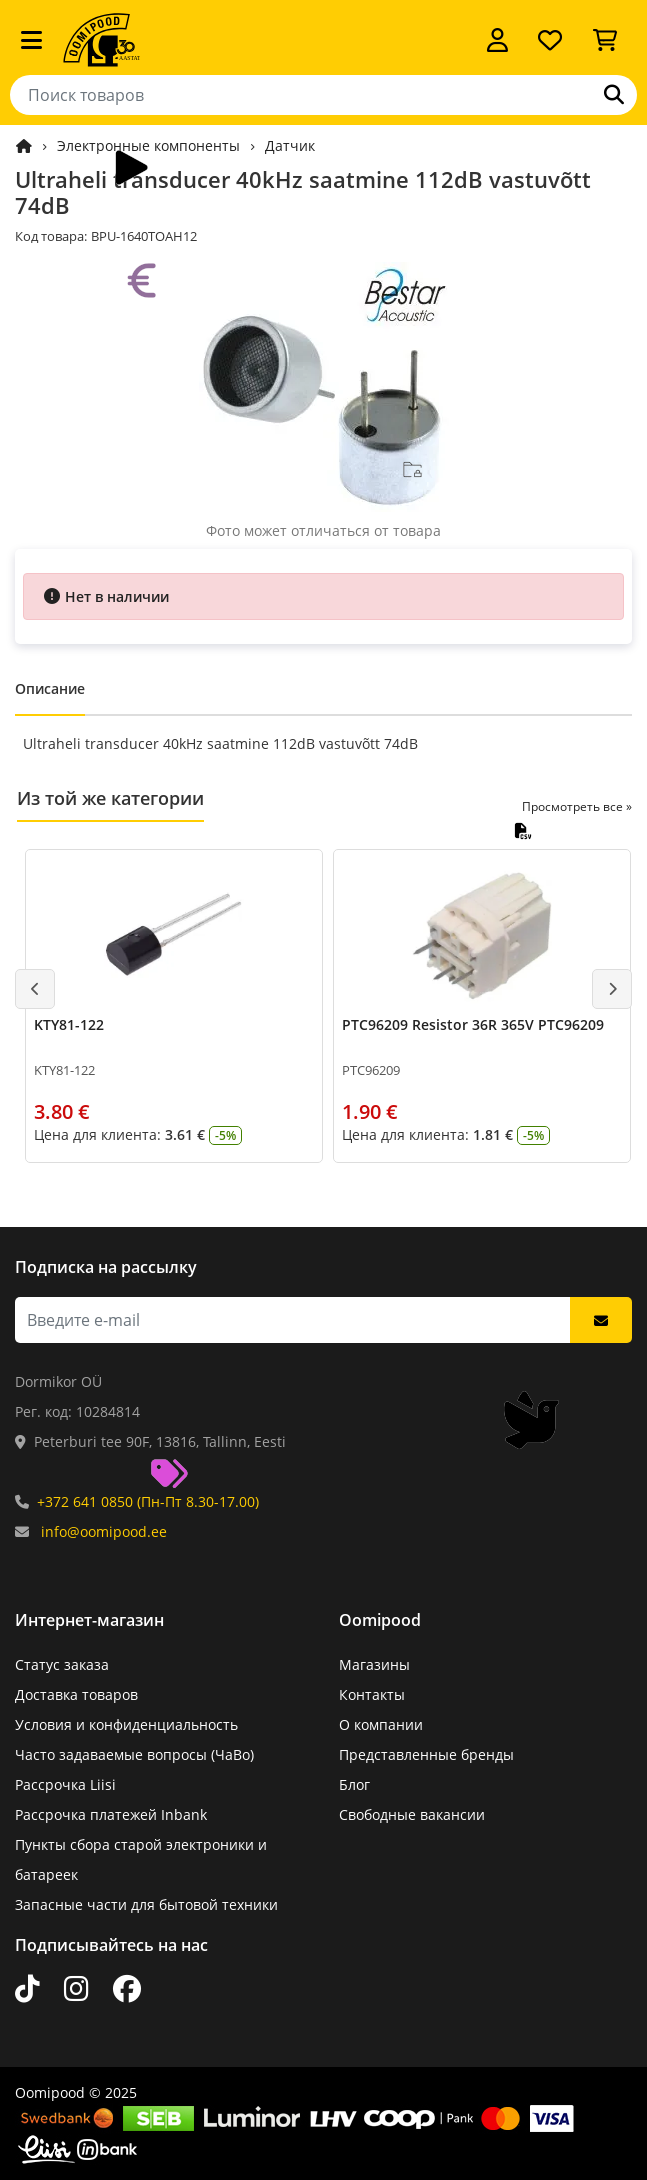 The height and width of the screenshot is (2180, 647). Describe the element at coordinates (143, 280) in the screenshot. I see `indicates euro currency or pricing` at that location.